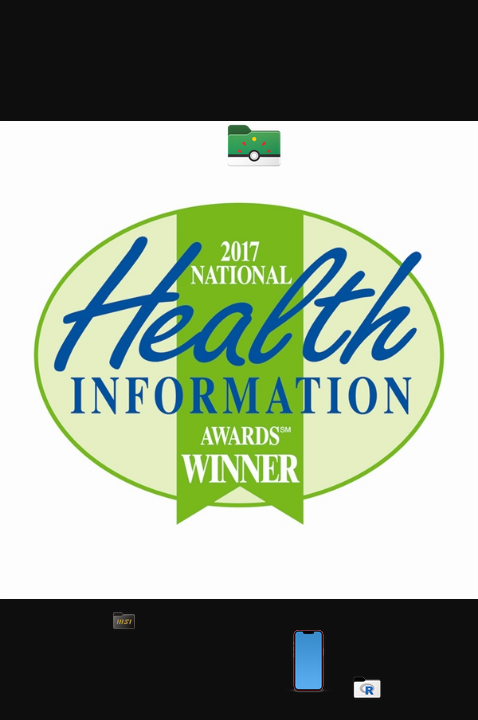 The height and width of the screenshot is (720, 478). Describe the element at coordinates (367, 688) in the screenshot. I see `open folder containing R project files` at that location.